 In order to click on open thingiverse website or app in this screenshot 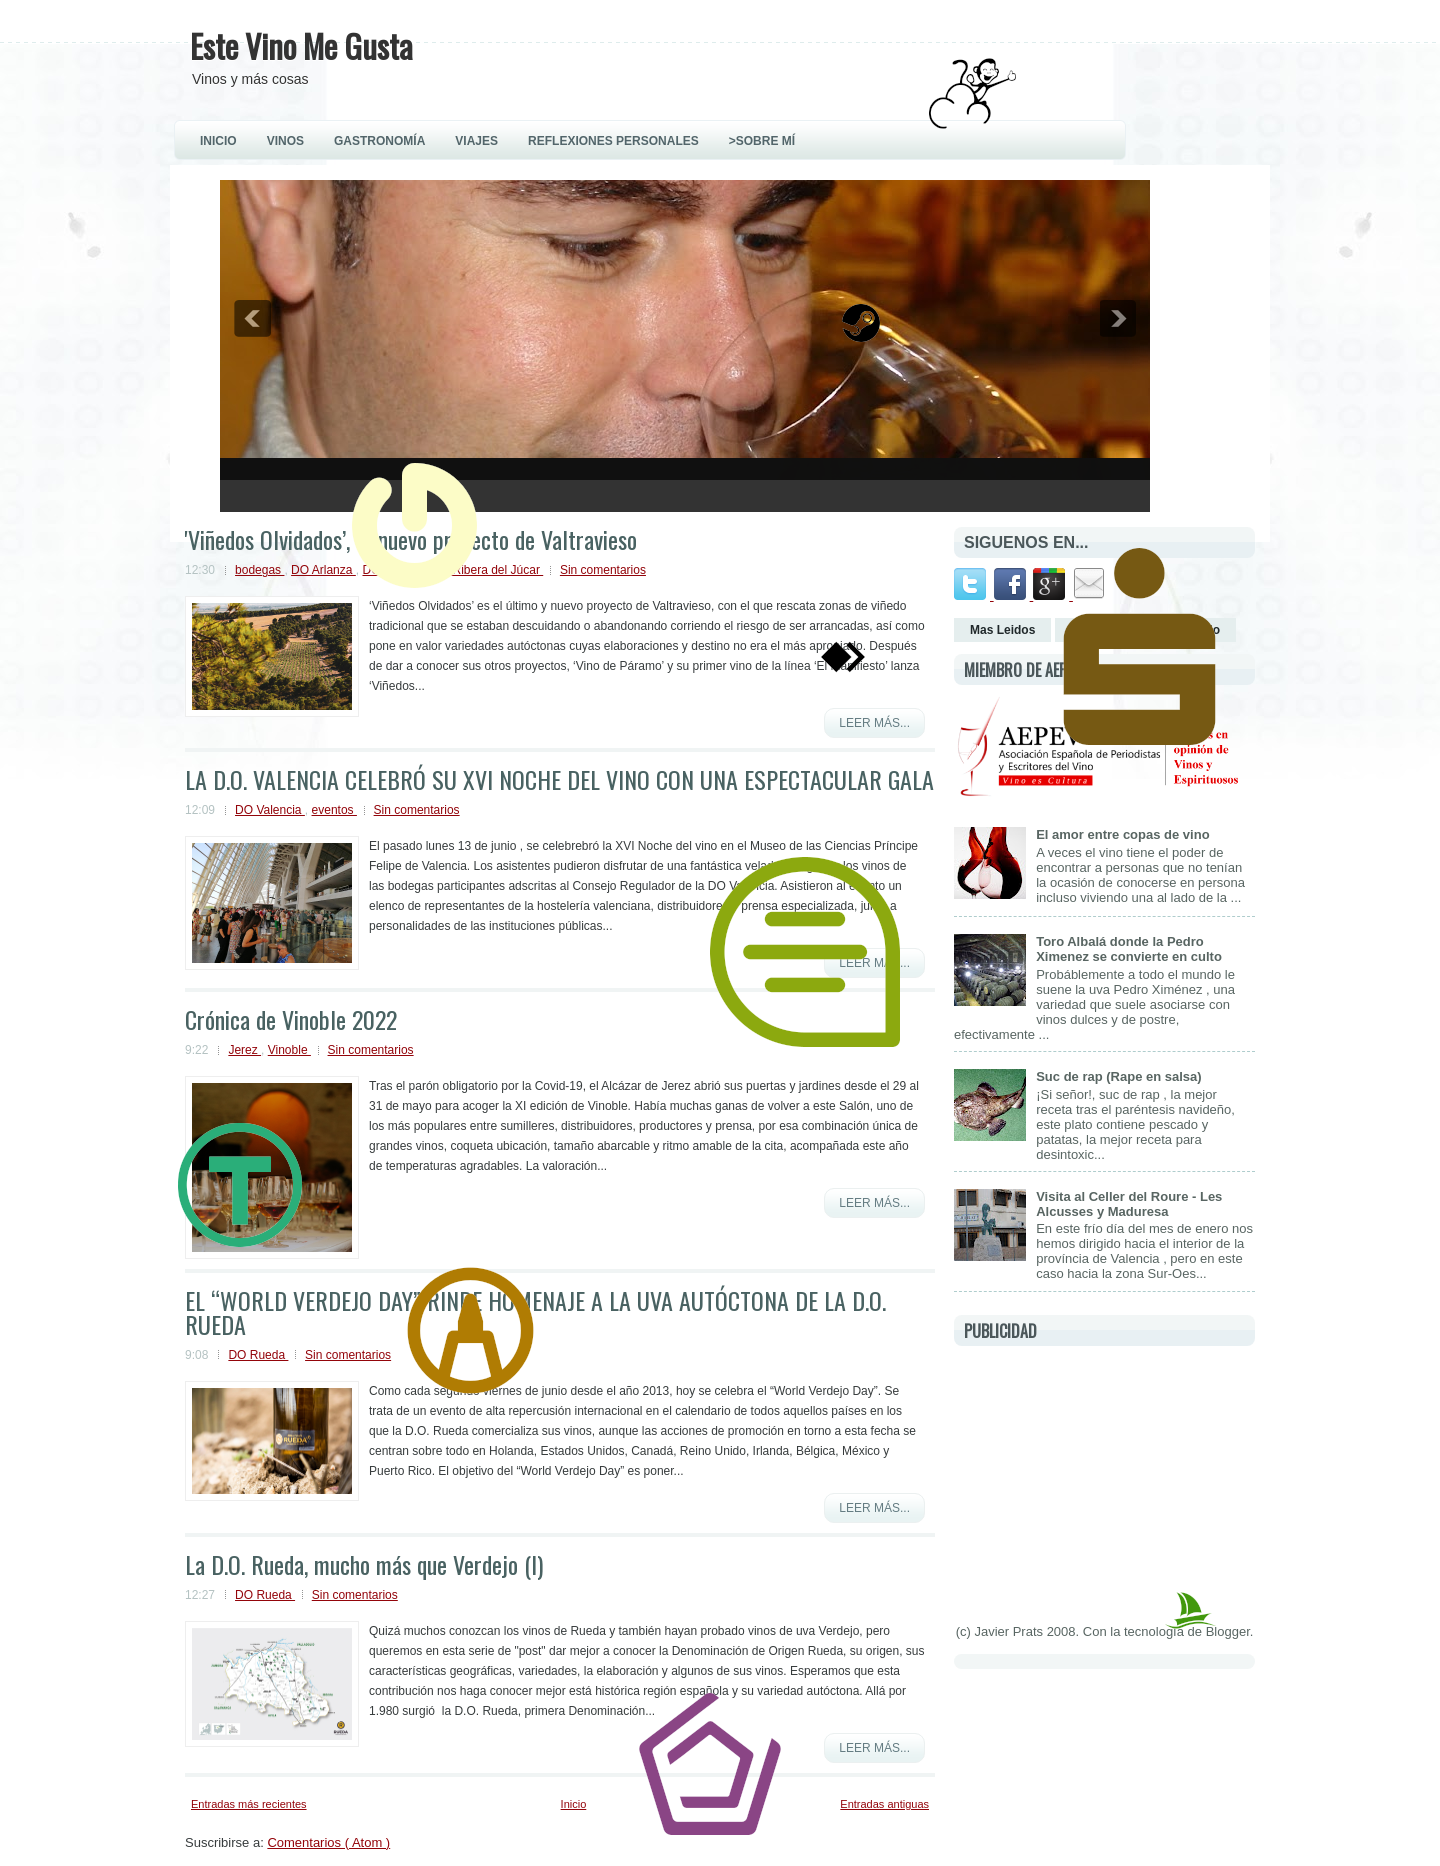, I will do `click(240, 1185)`.